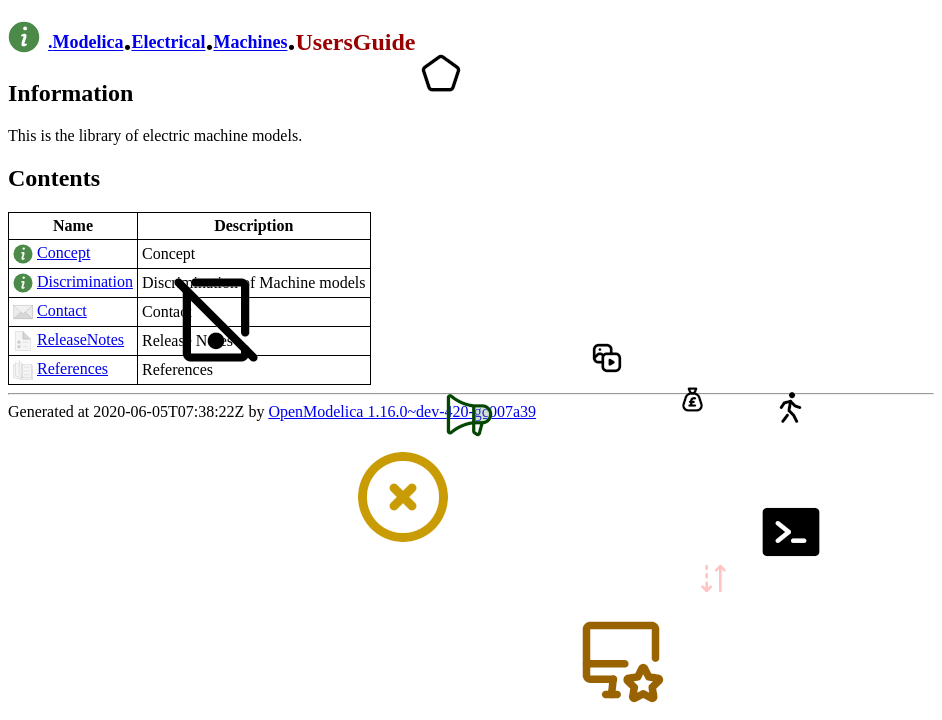 Image resolution: width=942 pixels, height=720 pixels. I want to click on make an announcement, so click(467, 416).